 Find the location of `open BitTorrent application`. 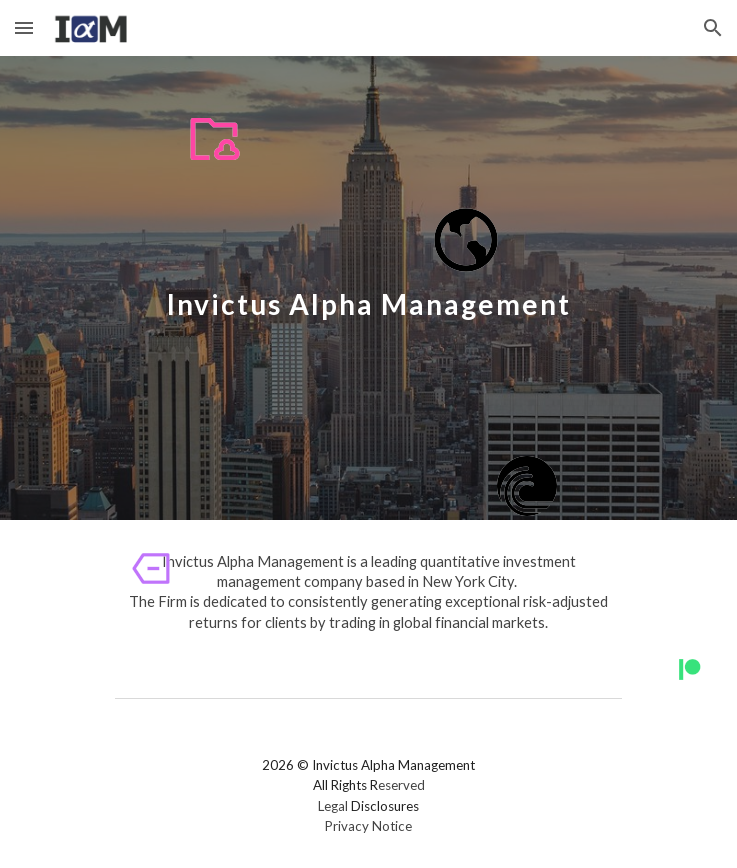

open BitTorrent application is located at coordinates (527, 486).